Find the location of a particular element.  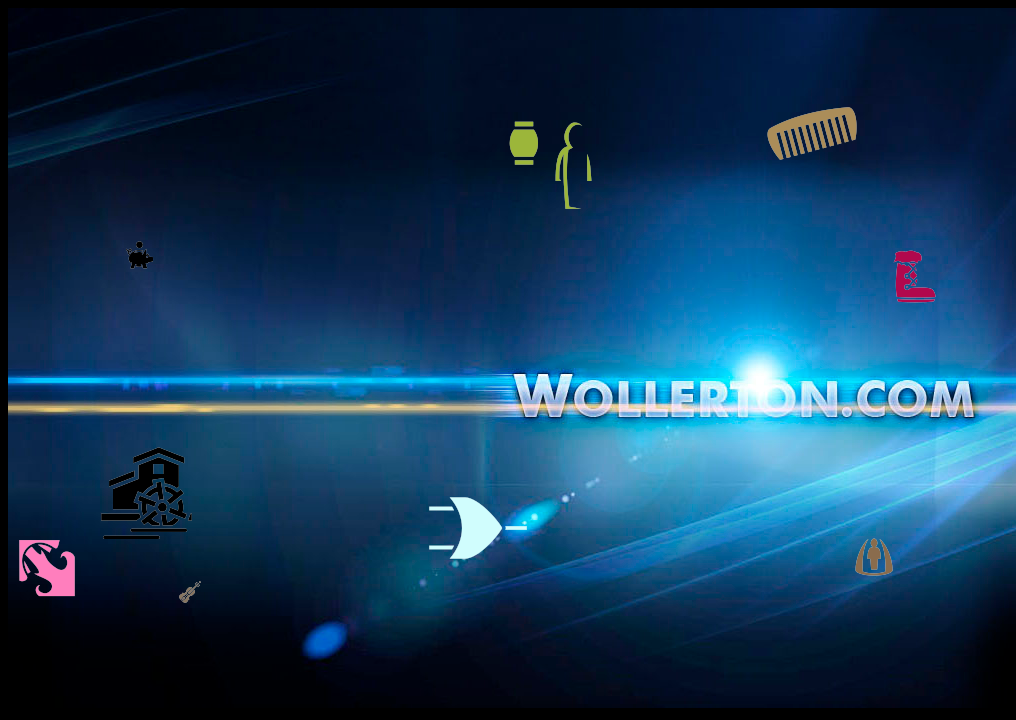

activate fire breath ability is located at coordinates (47, 568).